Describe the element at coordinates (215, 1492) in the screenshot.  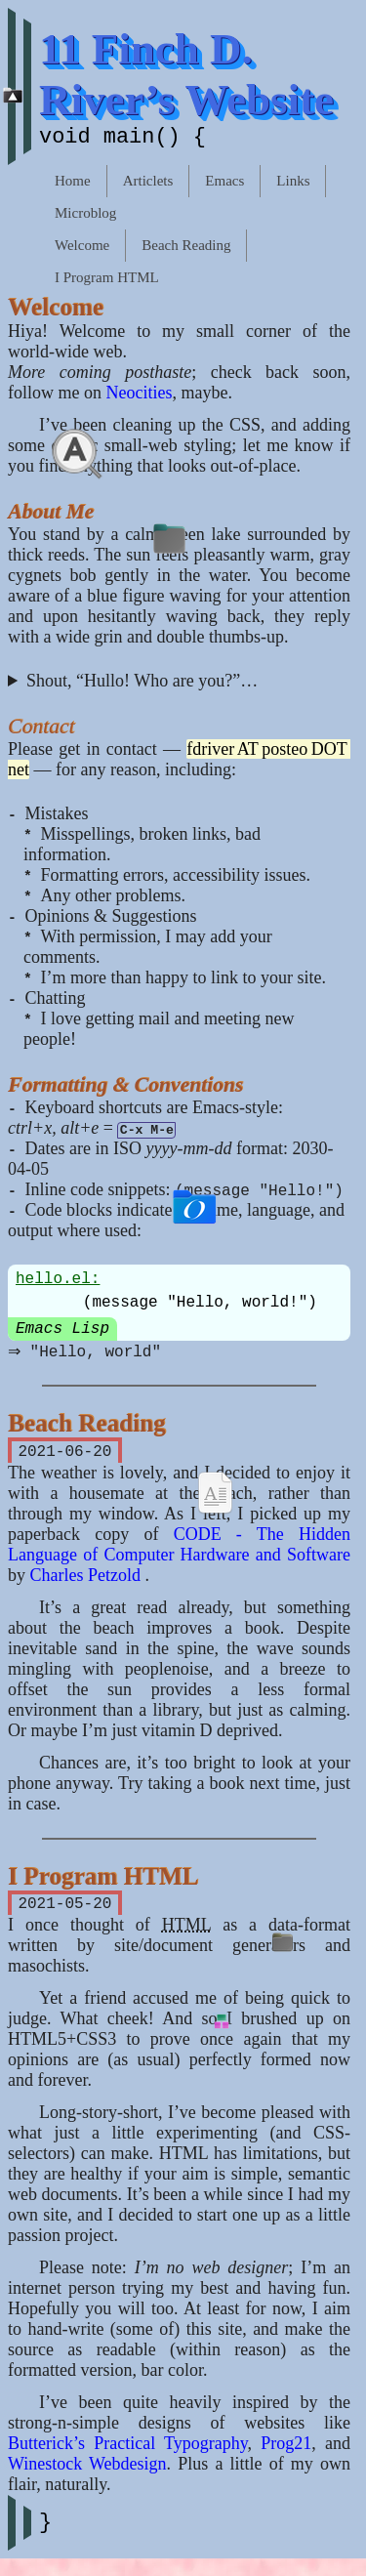
I see `open a rich text document` at that location.